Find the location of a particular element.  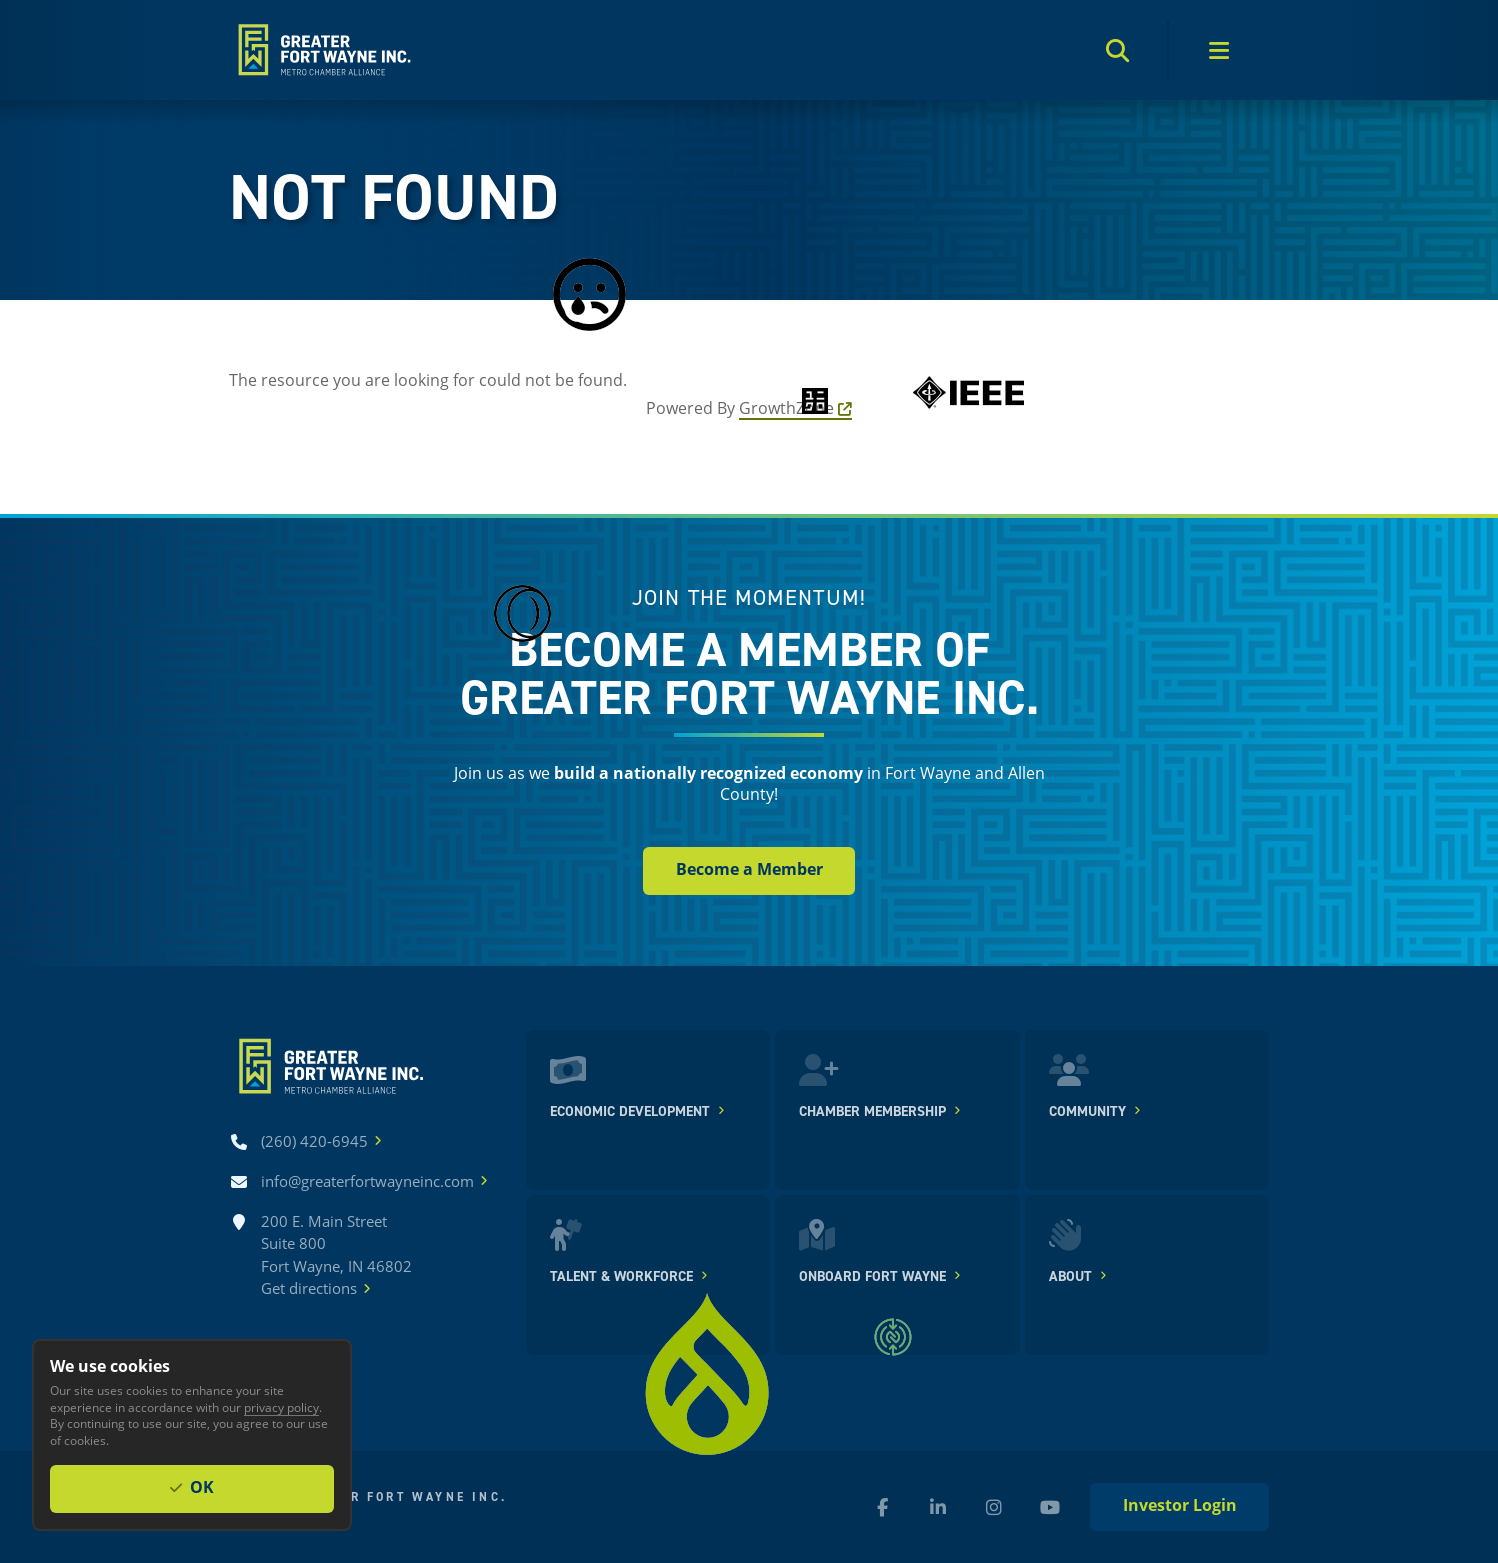

open Opera GX browser is located at coordinates (522, 613).